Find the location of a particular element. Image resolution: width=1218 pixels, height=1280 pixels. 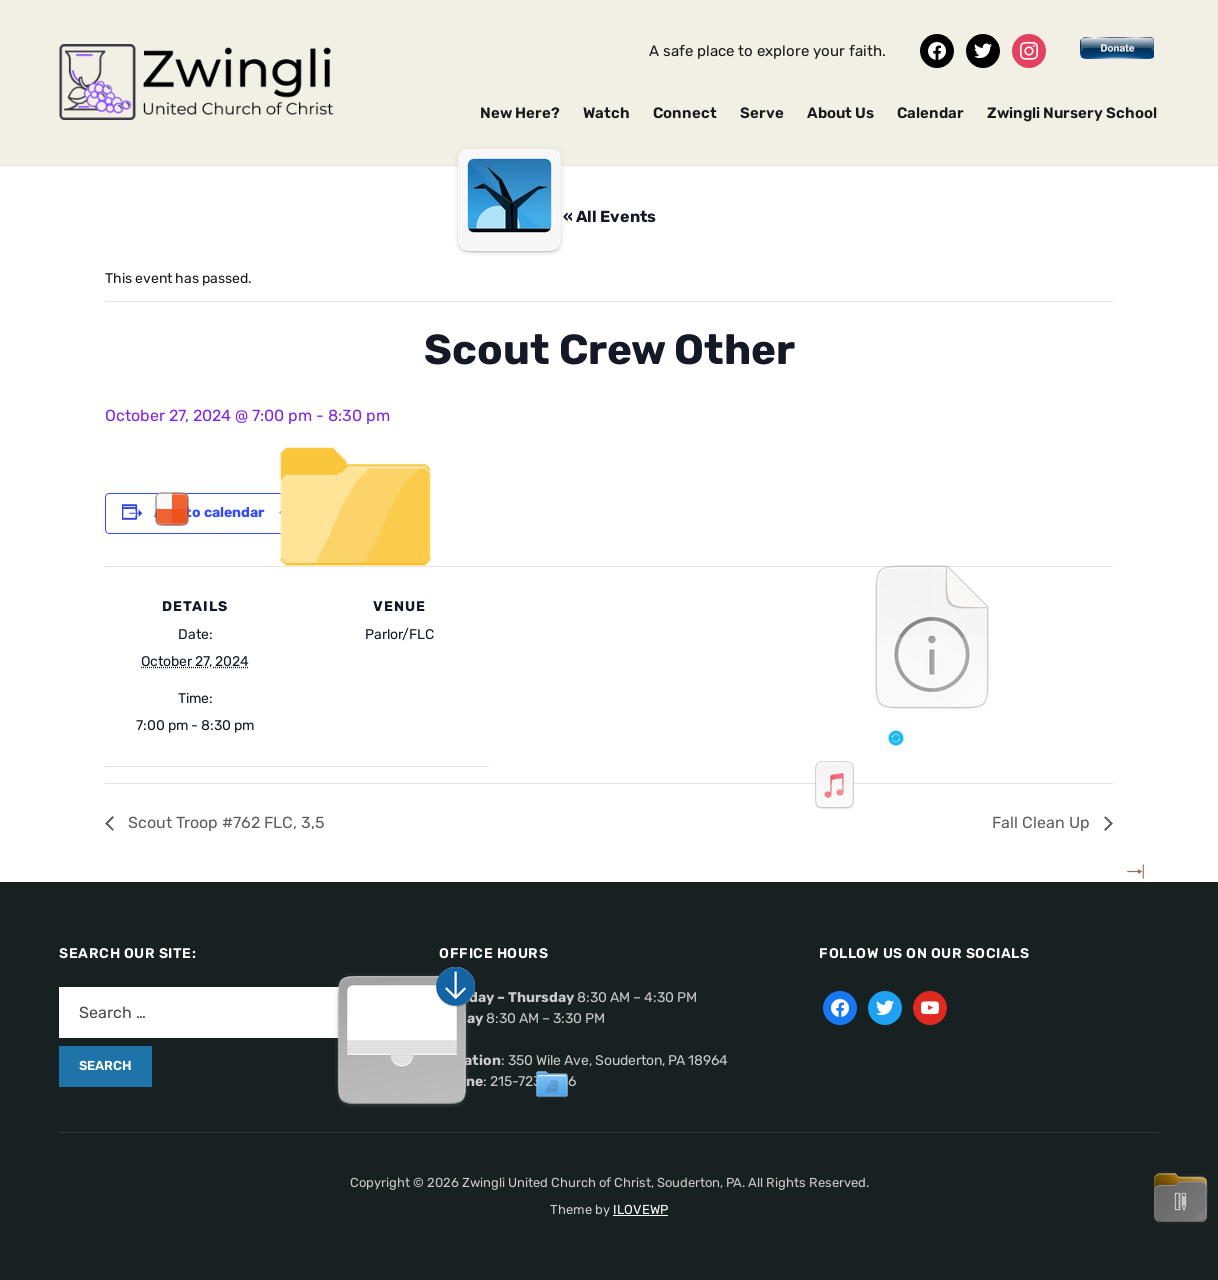

a readme or documentation file is located at coordinates (932, 637).